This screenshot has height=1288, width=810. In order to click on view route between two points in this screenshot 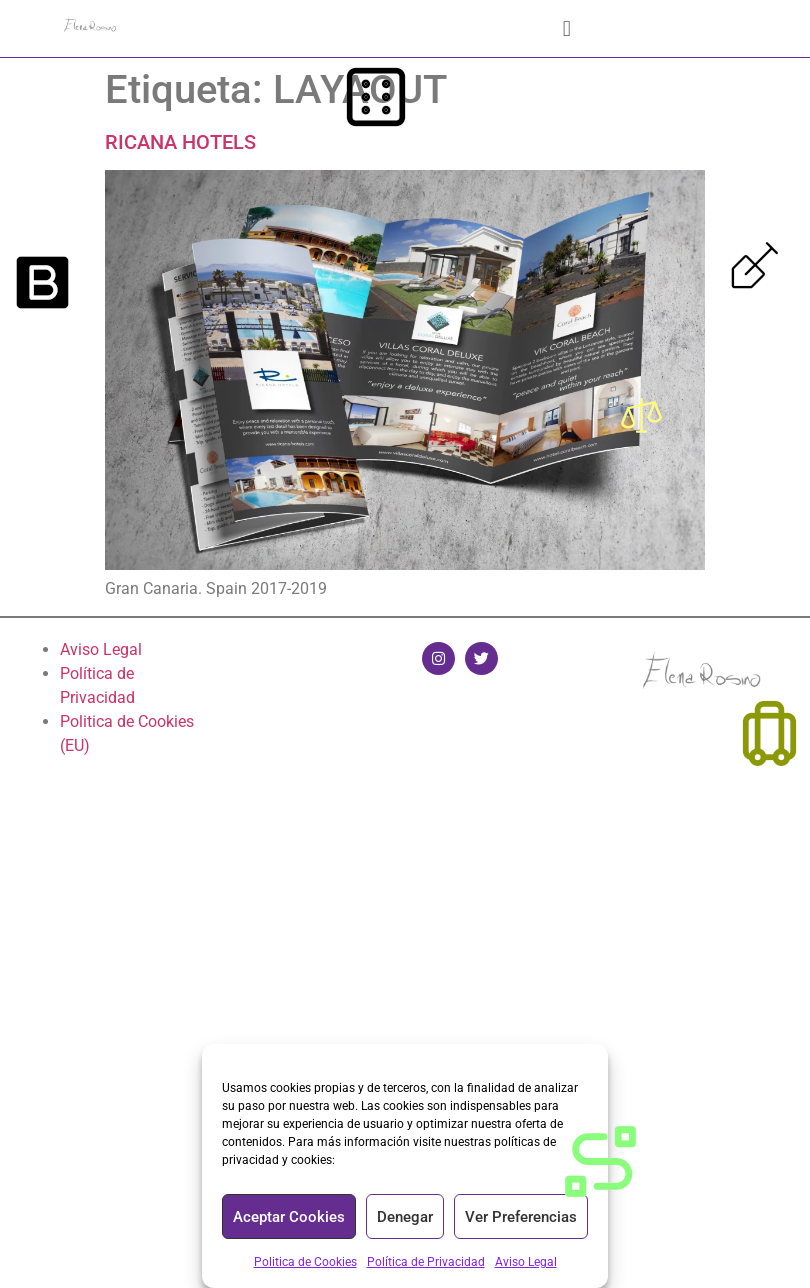, I will do `click(600, 1161)`.